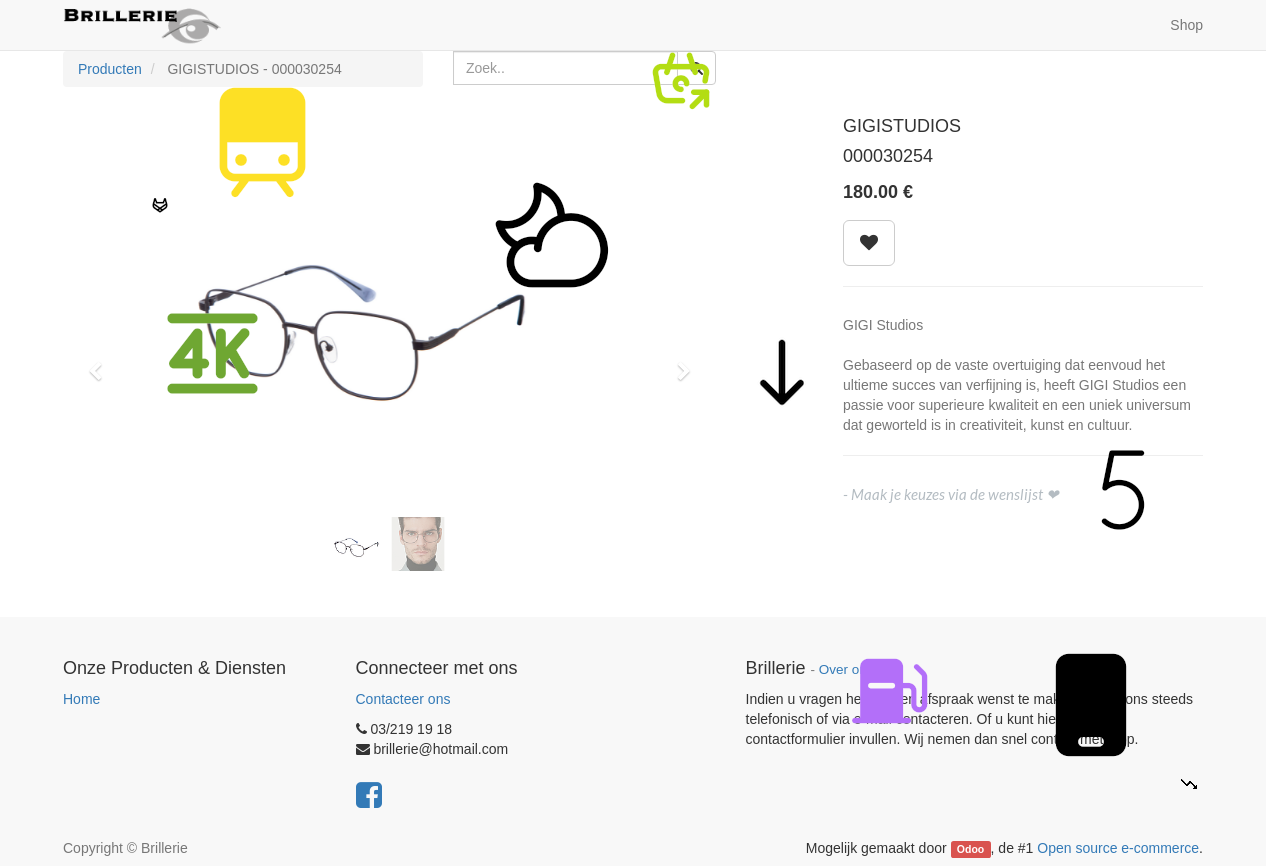 Image resolution: width=1266 pixels, height=866 pixels. What do you see at coordinates (262, 138) in the screenshot?
I see `access train schedules or rail services` at bounding box center [262, 138].